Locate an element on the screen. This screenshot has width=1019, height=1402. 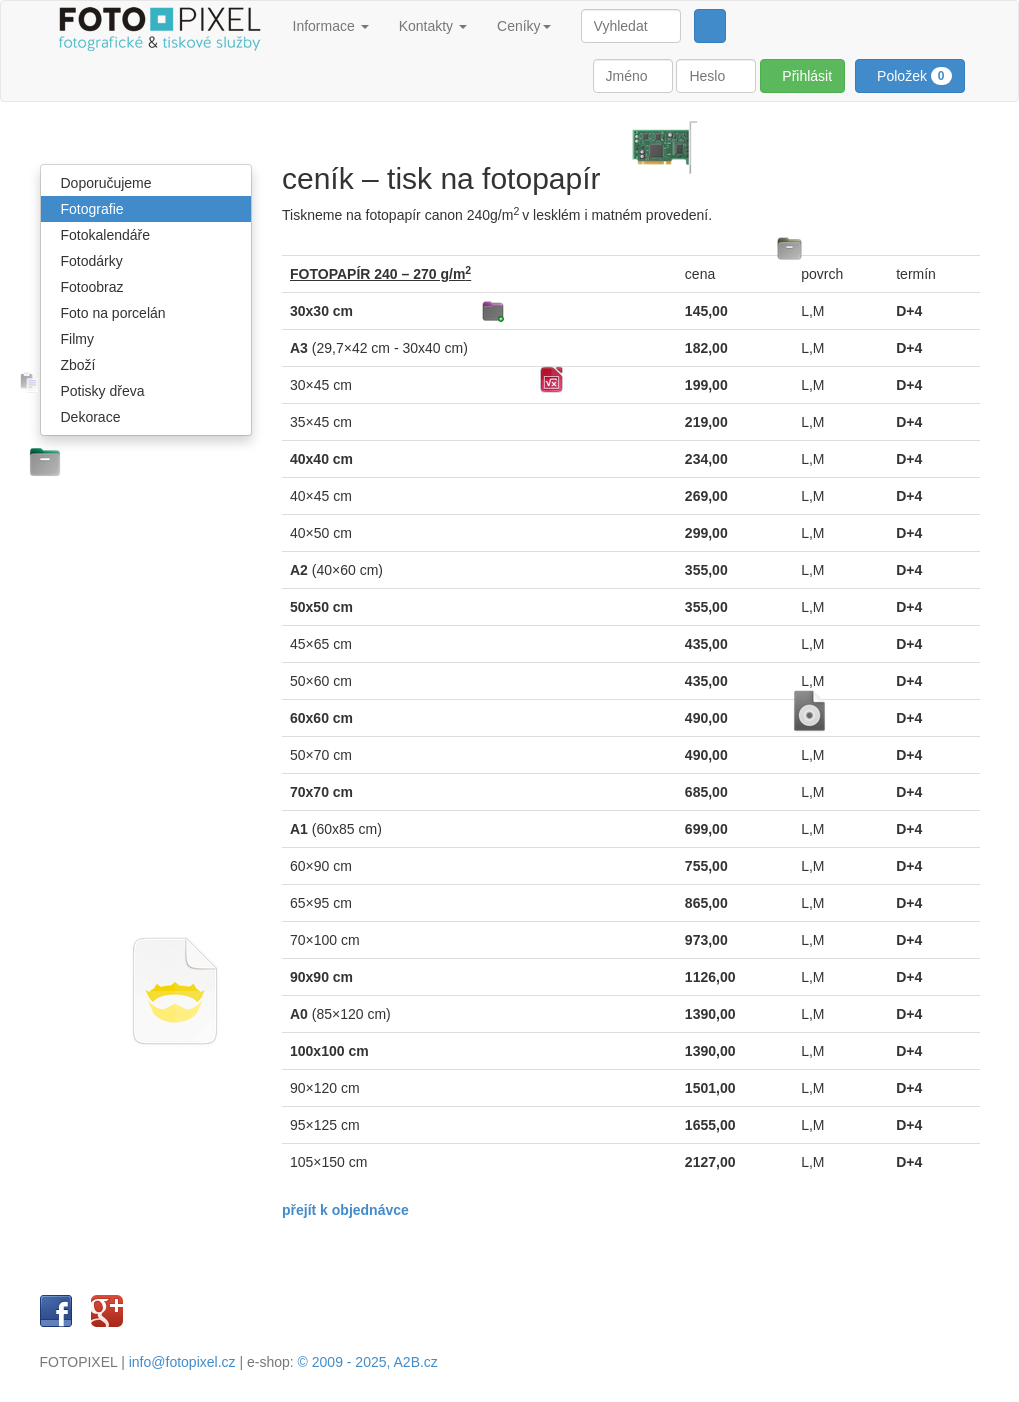
open the file manager app is located at coordinates (45, 462).